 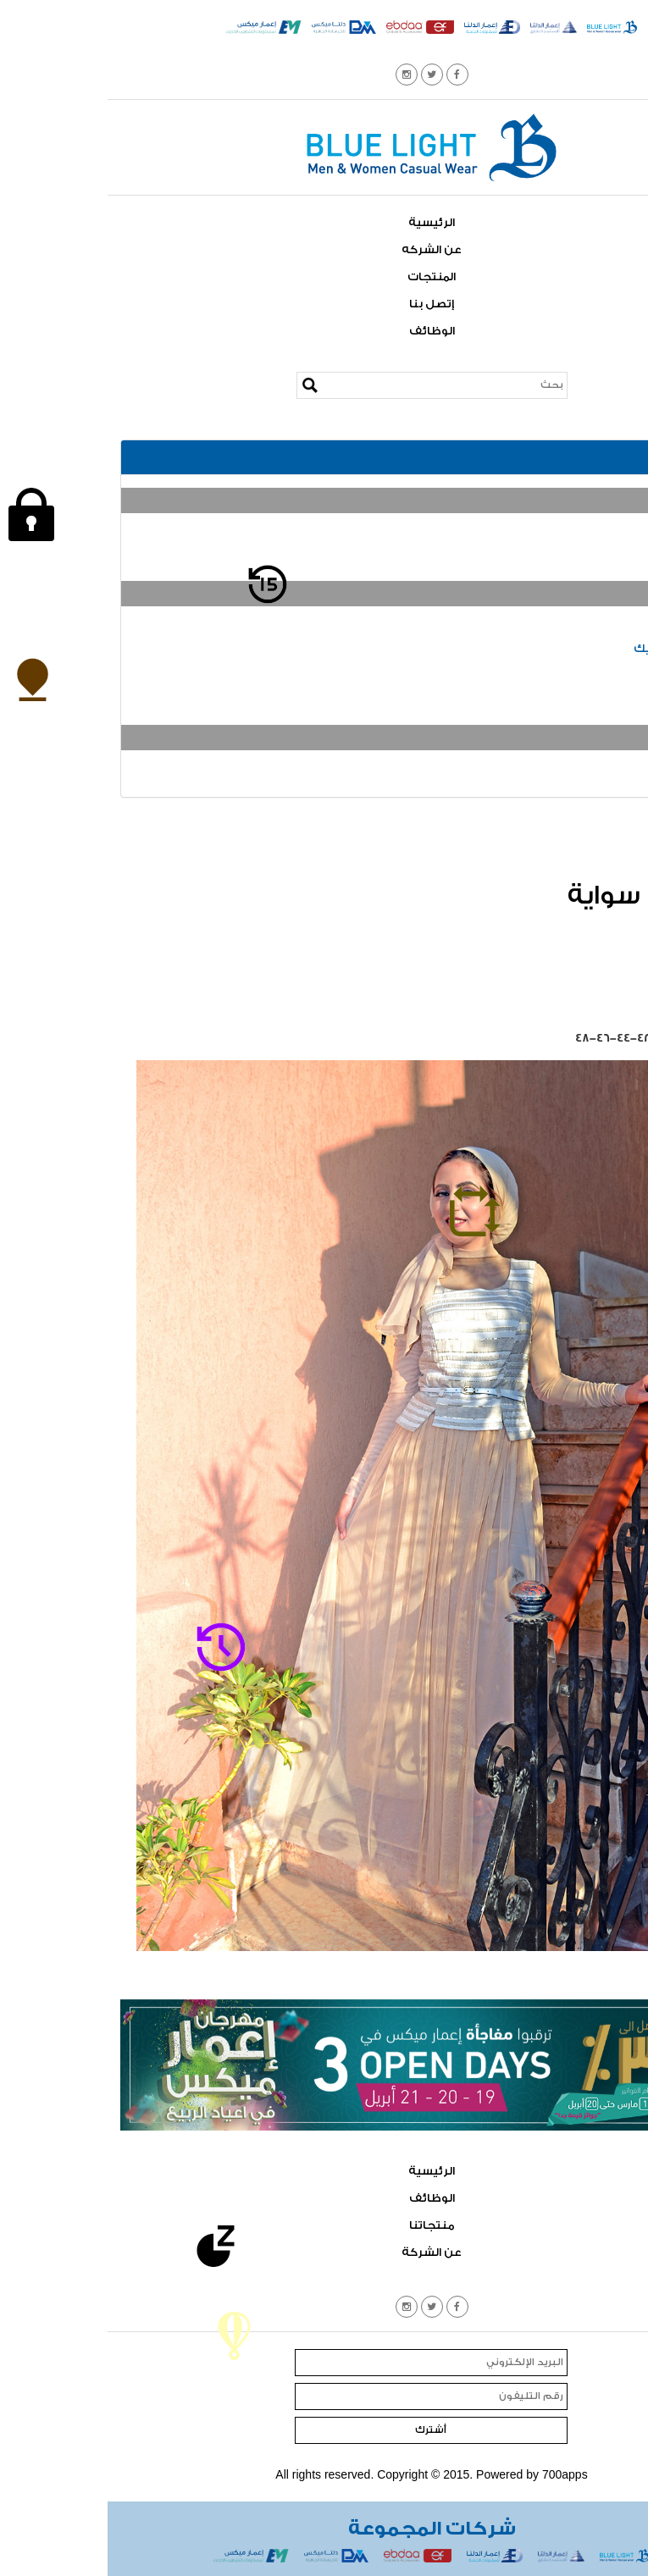 What do you see at coordinates (268, 584) in the screenshot?
I see `rewind 15 seconds` at bounding box center [268, 584].